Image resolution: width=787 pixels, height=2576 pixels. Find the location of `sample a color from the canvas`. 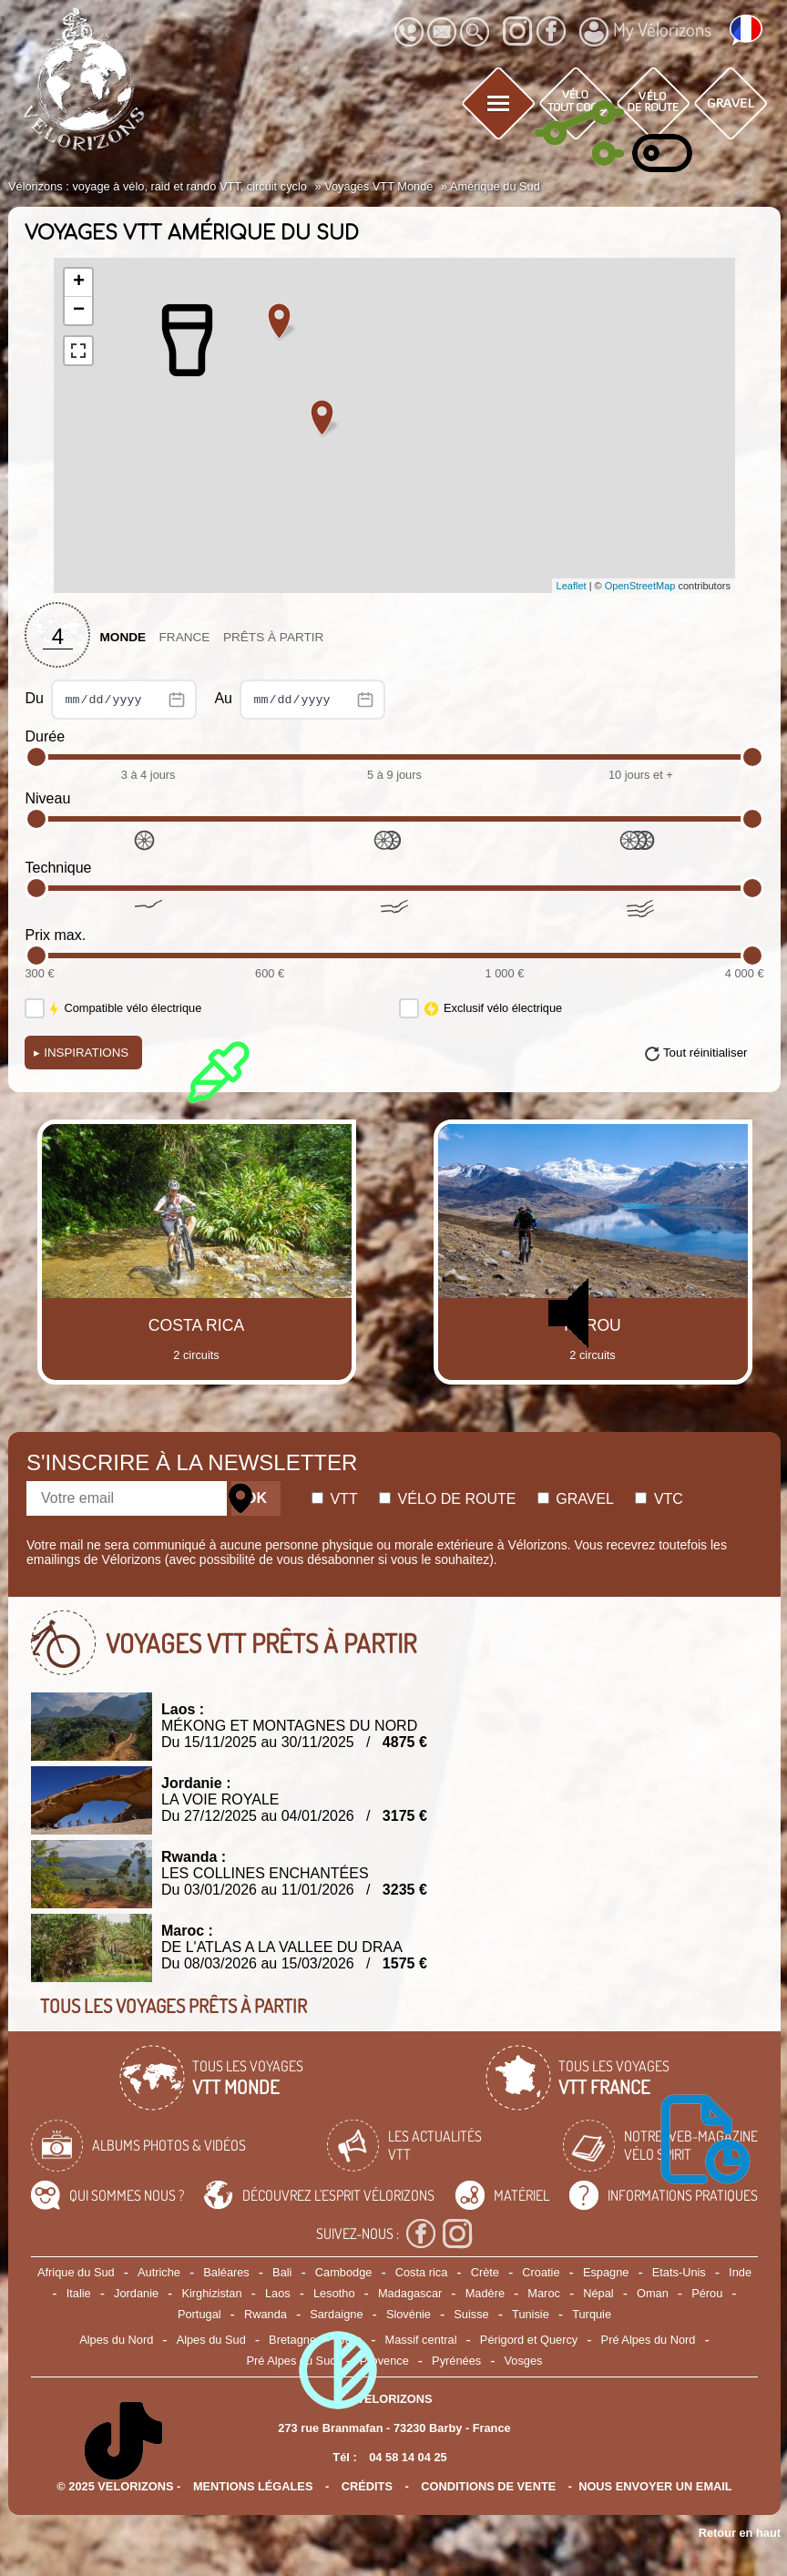

sample a color from the canvas is located at coordinates (219, 1072).